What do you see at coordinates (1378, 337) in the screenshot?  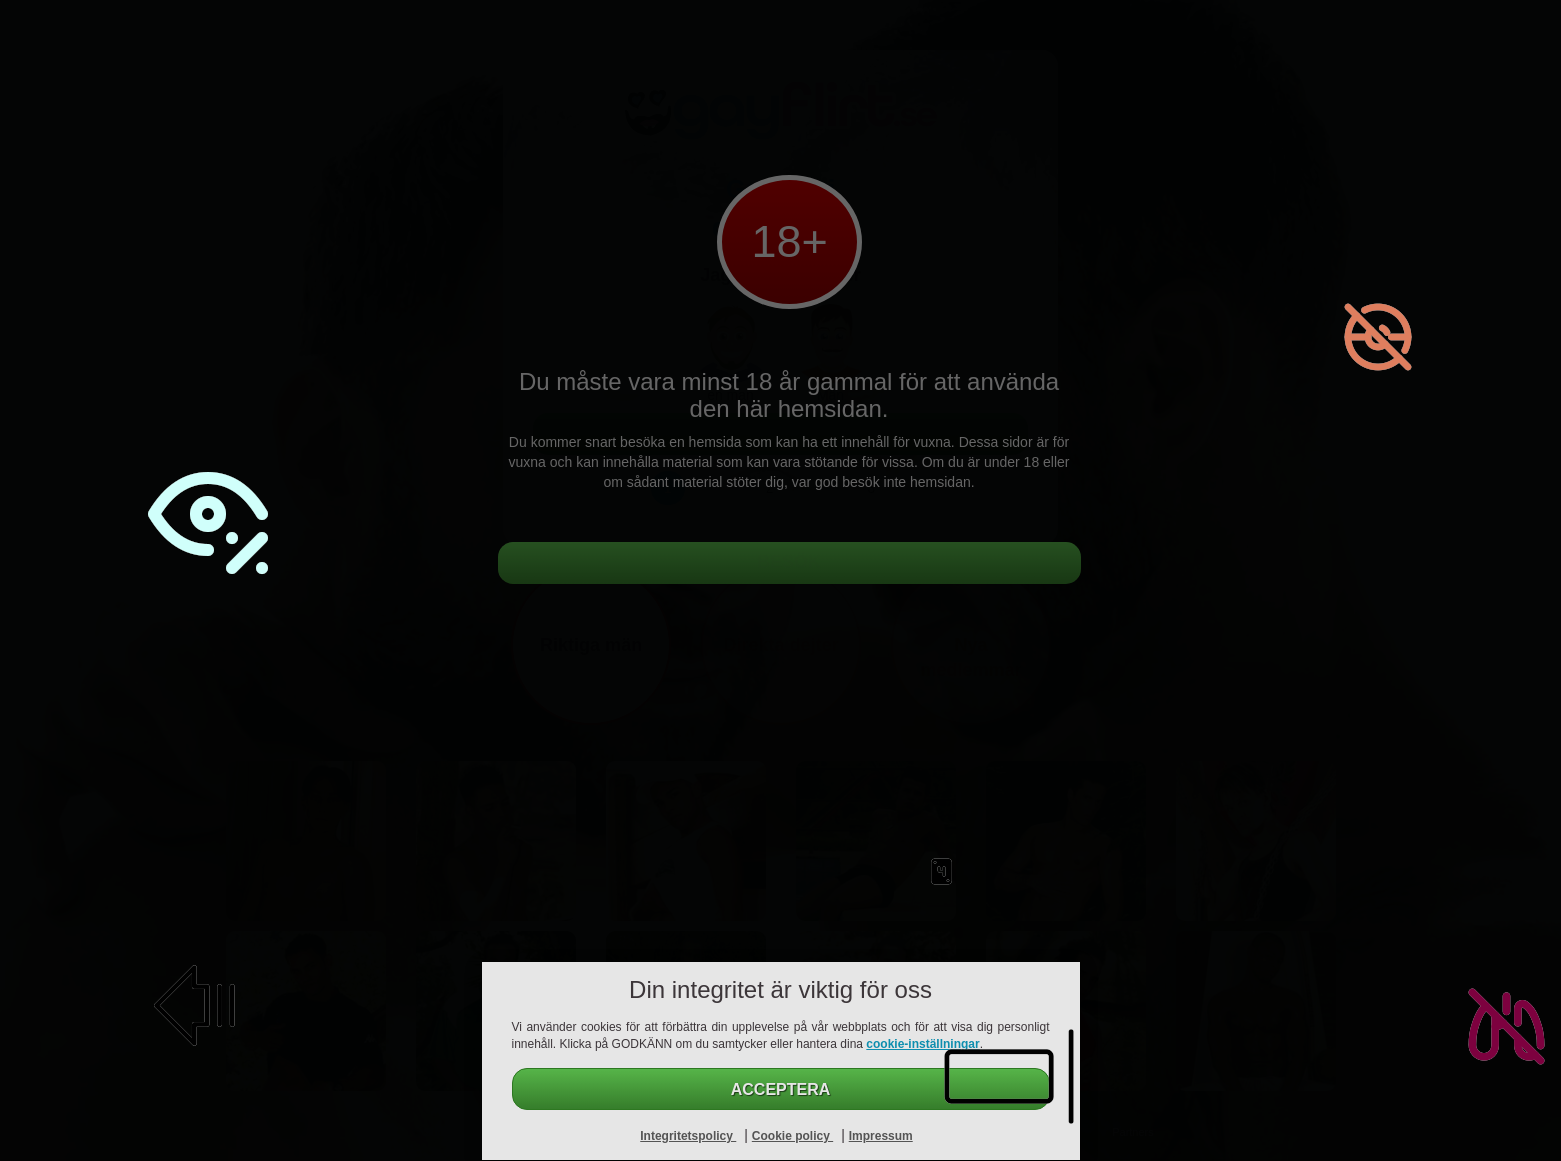 I see `disable pokémon go integration` at bounding box center [1378, 337].